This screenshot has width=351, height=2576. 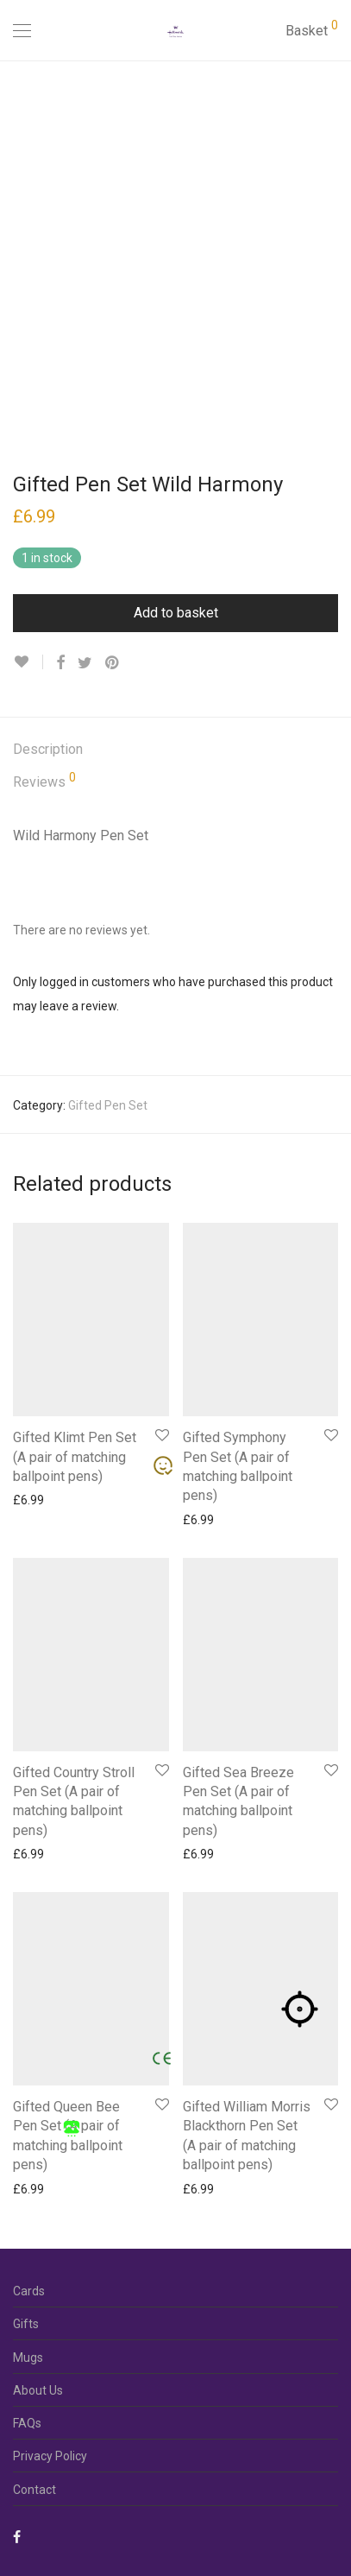 What do you see at coordinates (163, 1465) in the screenshot?
I see `confirm mood or emotional check-in` at bounding box center [163, 1465].